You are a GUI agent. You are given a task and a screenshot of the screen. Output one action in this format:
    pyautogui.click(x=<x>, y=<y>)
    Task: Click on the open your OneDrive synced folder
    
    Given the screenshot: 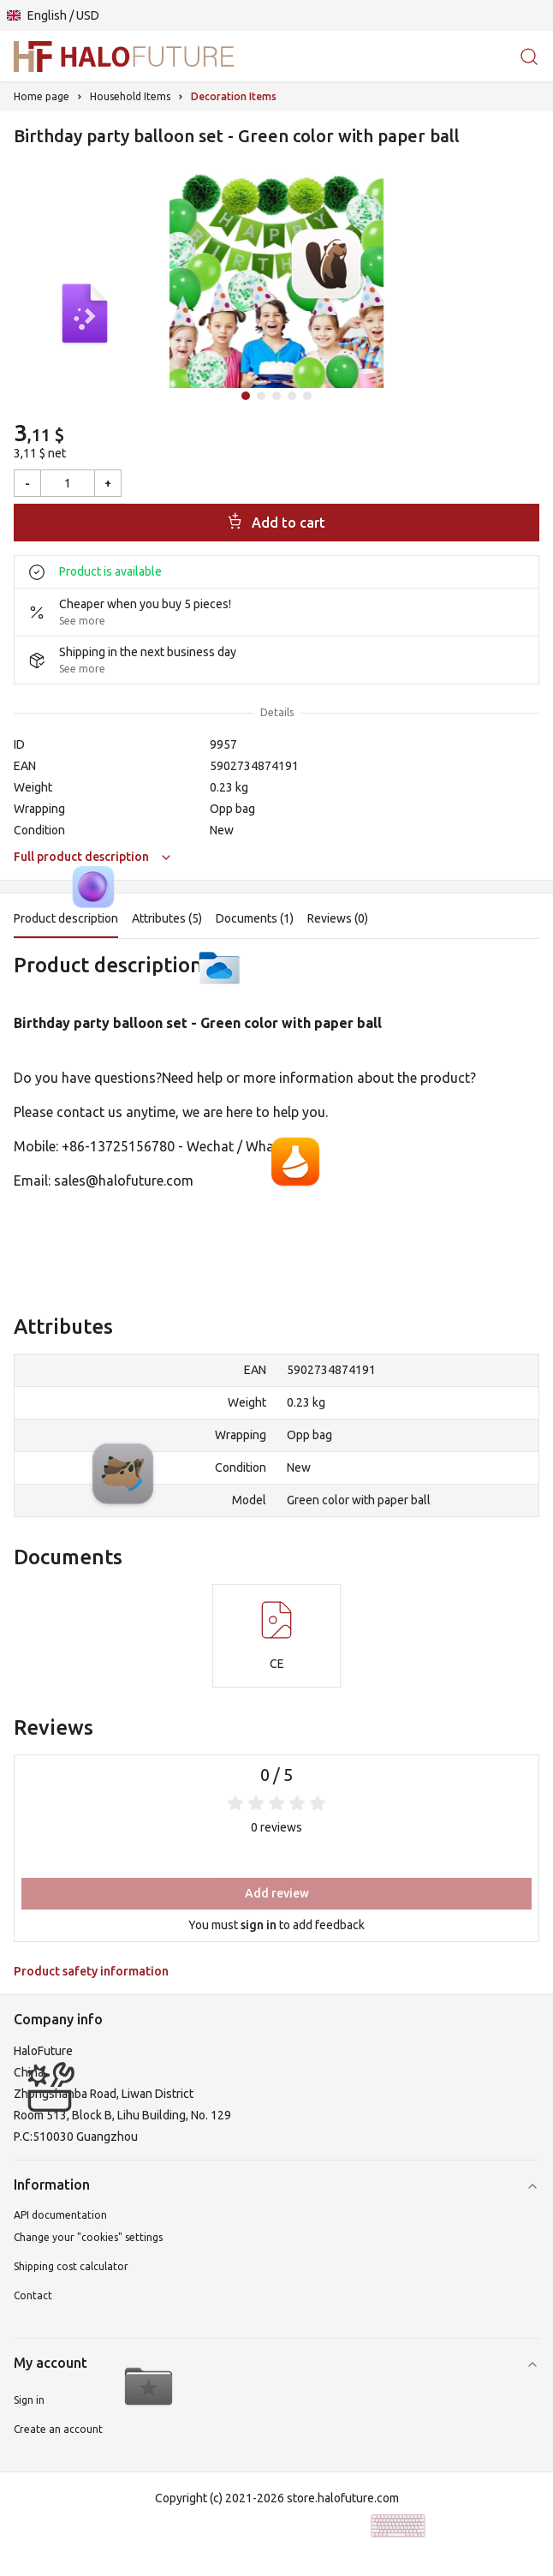 What is the action you would take?
    pyautogui.click(x=219, y=969)
    